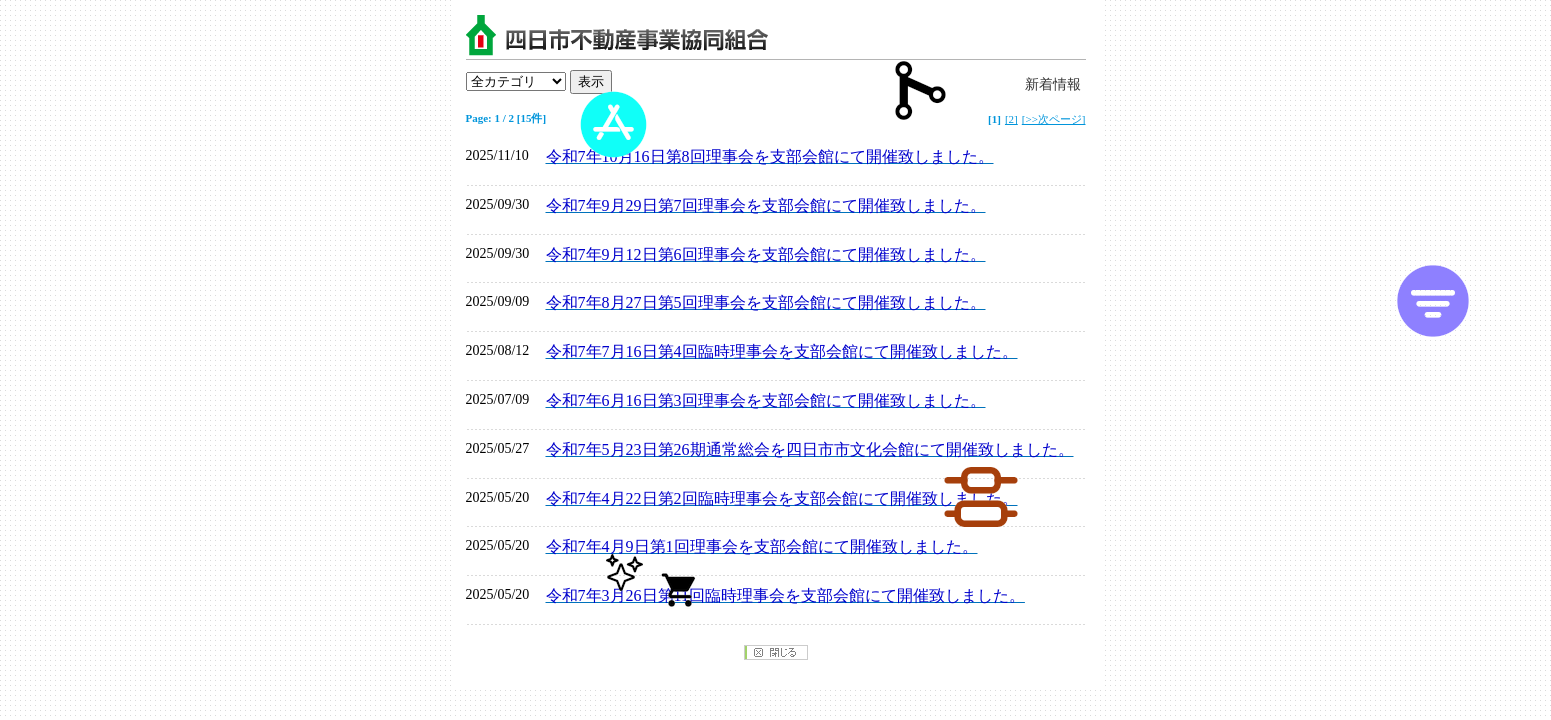  What do you see at coordinates (1433, 301) in the screenshot?
I see `filter or sort content` at bounding box center [1433, 301].